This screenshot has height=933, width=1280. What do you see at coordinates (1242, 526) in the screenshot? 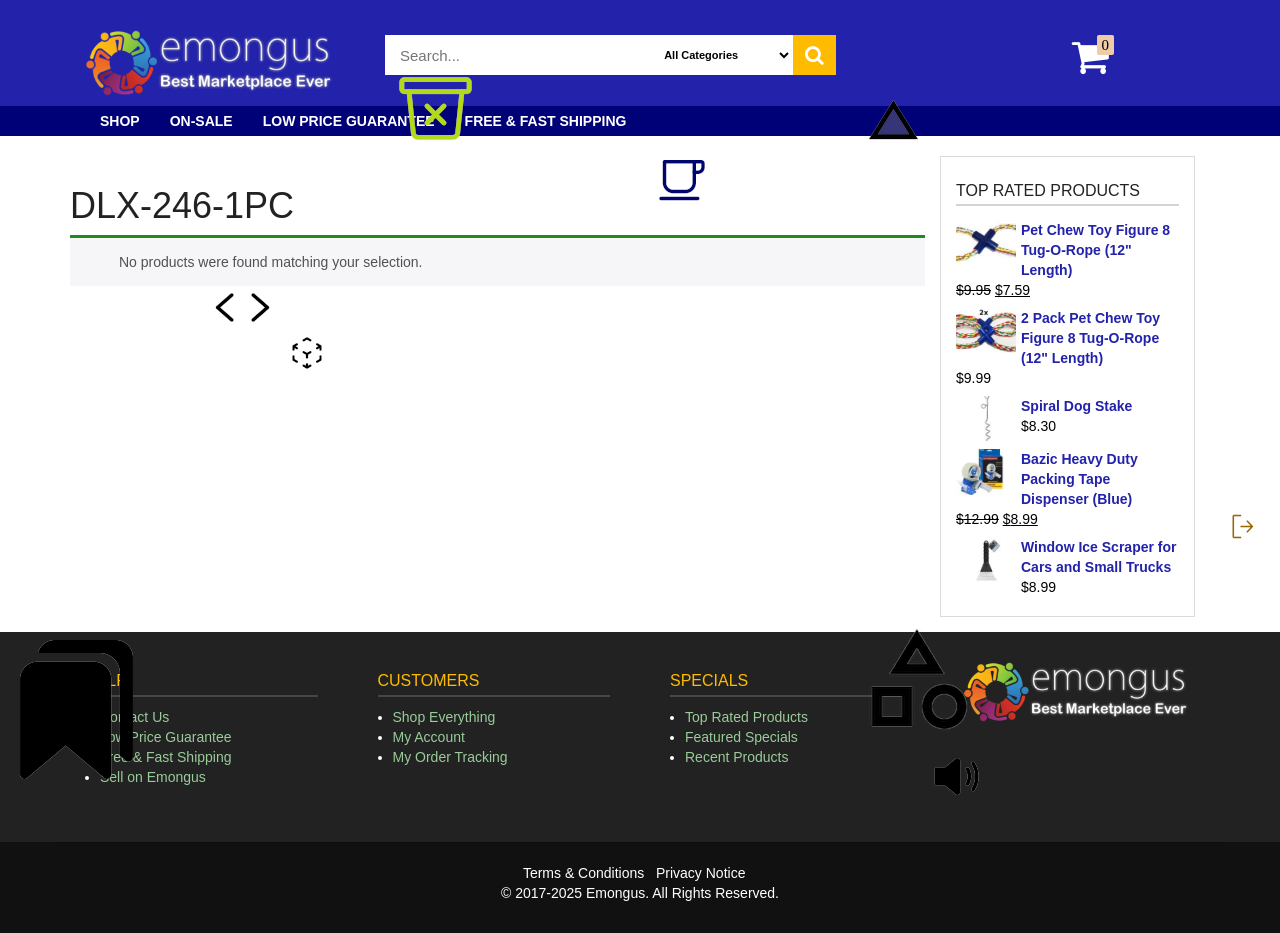
I see `sign out of your account` at bounding box center [1242, 526].